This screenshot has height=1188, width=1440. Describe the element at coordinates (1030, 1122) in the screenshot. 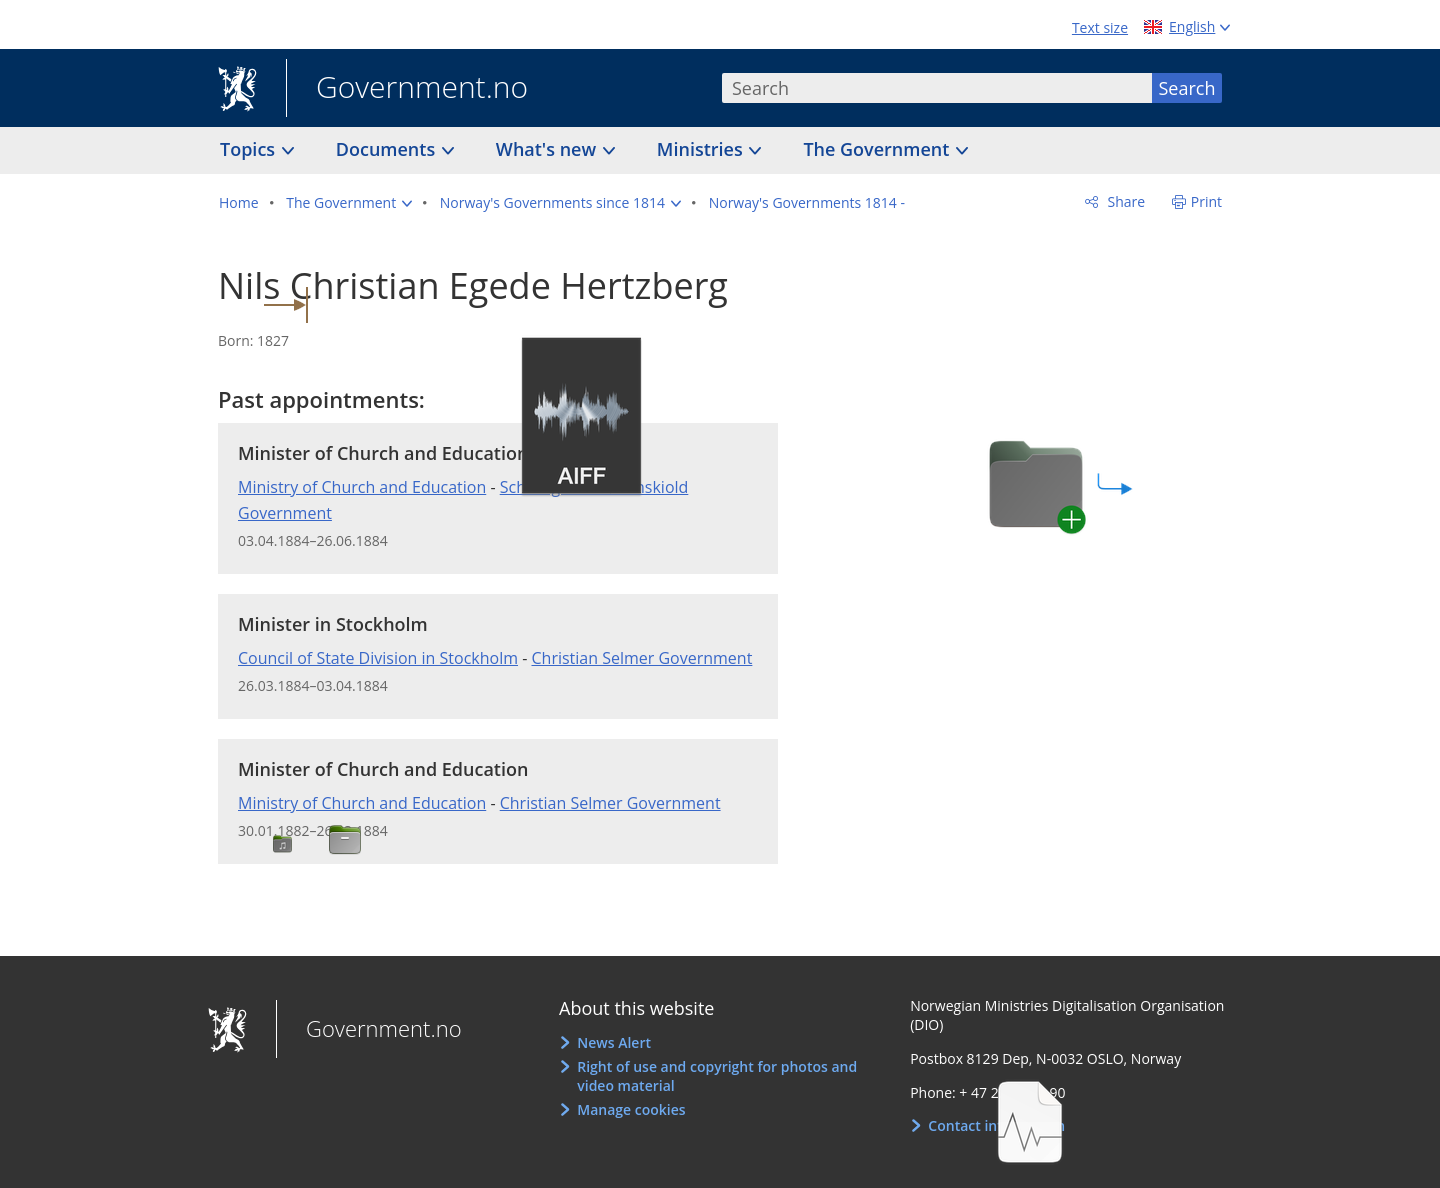

I see `view system log file` at that location.